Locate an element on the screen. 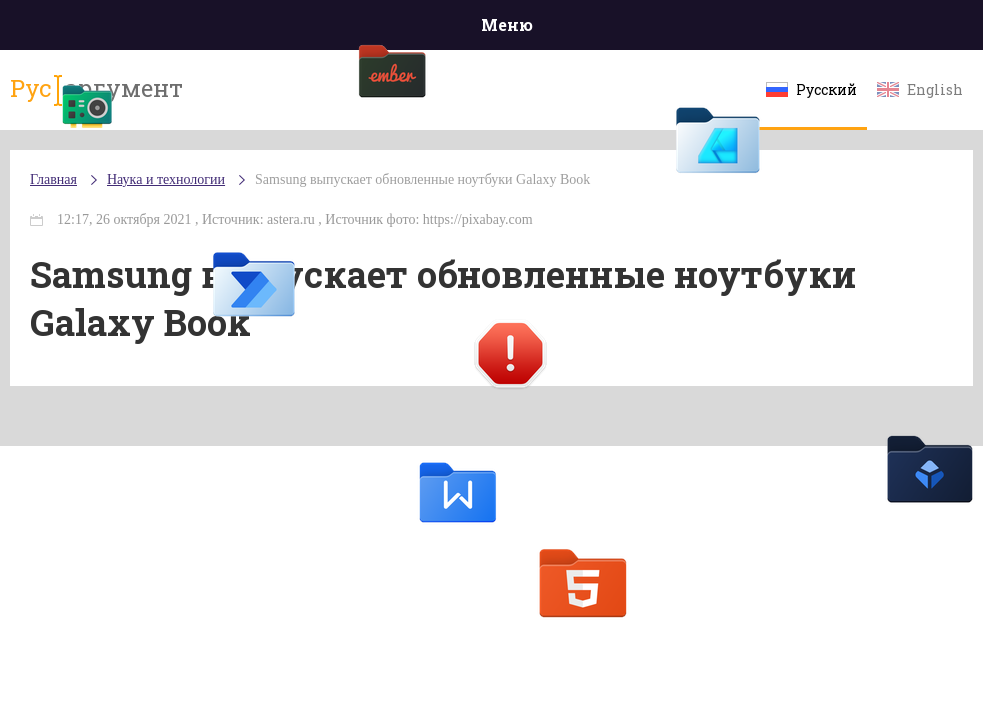 This screenshot has width=983, height=720. open folder containing Affinity Designer files is located at coordinates (717, 142).